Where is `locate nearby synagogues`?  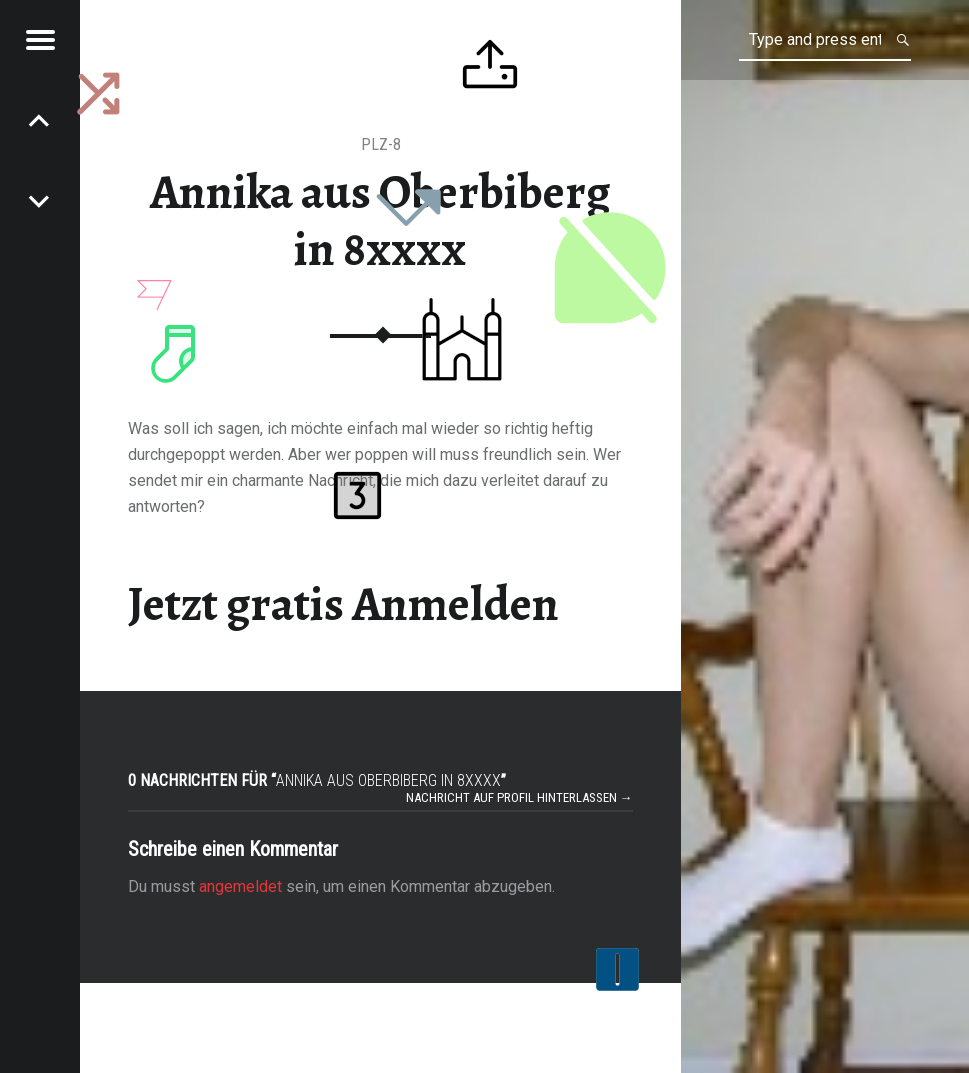 locate nearby synagogues is located at coordinates (462, 341).